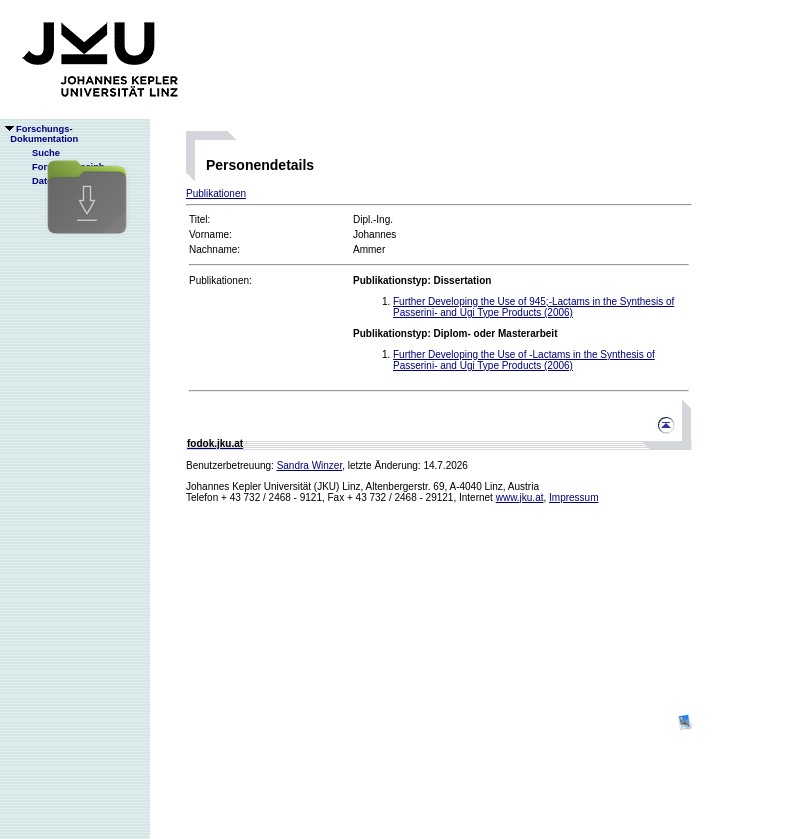 Image resolution: width=797 pixels, height=839 pixels. I want to click on share content via email, so click(684, 721).